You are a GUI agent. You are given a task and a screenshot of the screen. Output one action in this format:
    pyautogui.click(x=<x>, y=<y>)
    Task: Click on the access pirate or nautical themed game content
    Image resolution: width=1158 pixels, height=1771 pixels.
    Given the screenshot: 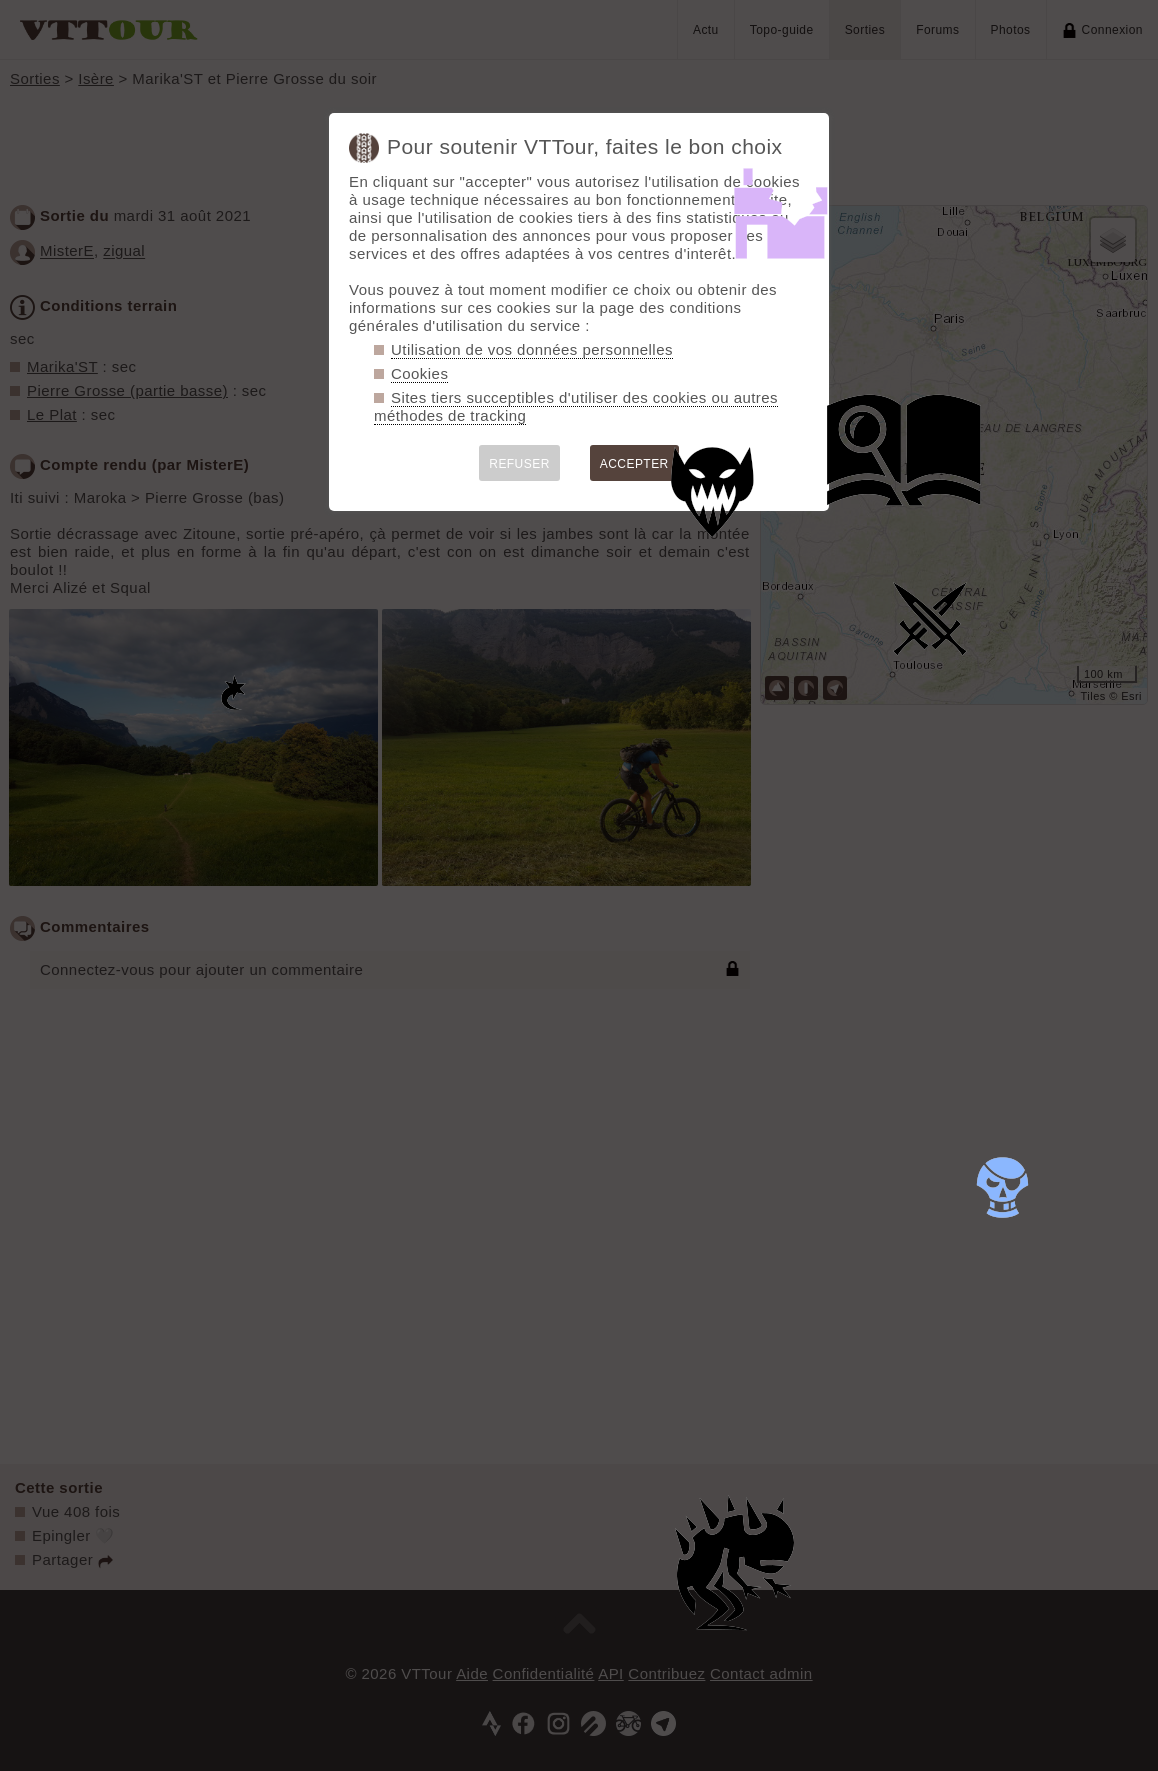 What is the action you would take?
    pyautogui.click(x=1002, y=1187)
    